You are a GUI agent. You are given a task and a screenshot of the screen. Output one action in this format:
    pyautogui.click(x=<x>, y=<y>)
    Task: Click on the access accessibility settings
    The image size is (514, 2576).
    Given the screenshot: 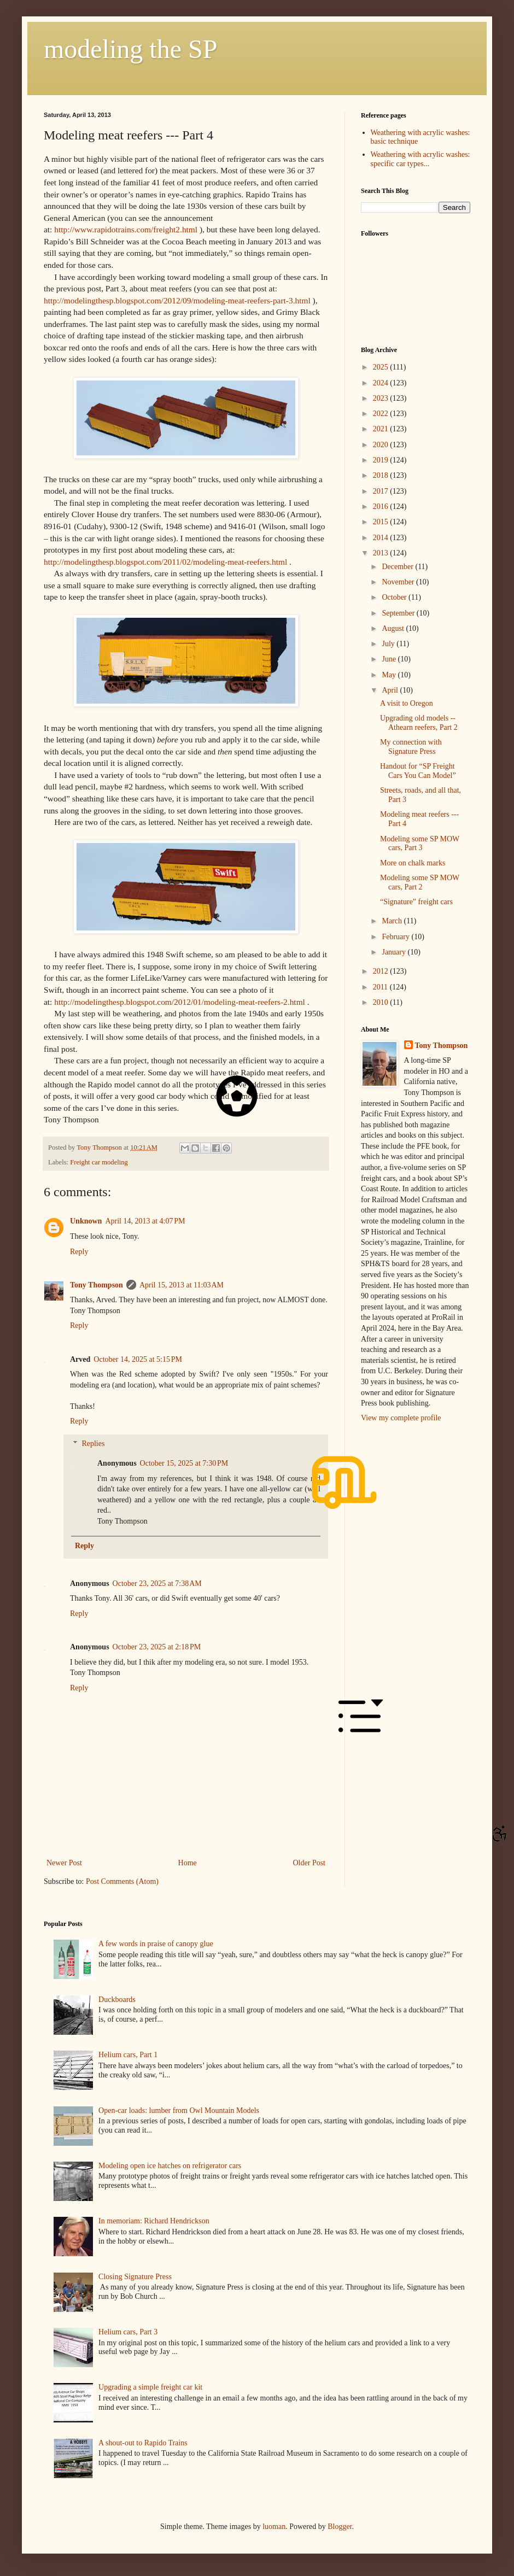 What is the action you would take?
    pyautogui.click(x=500, y=1834)
    